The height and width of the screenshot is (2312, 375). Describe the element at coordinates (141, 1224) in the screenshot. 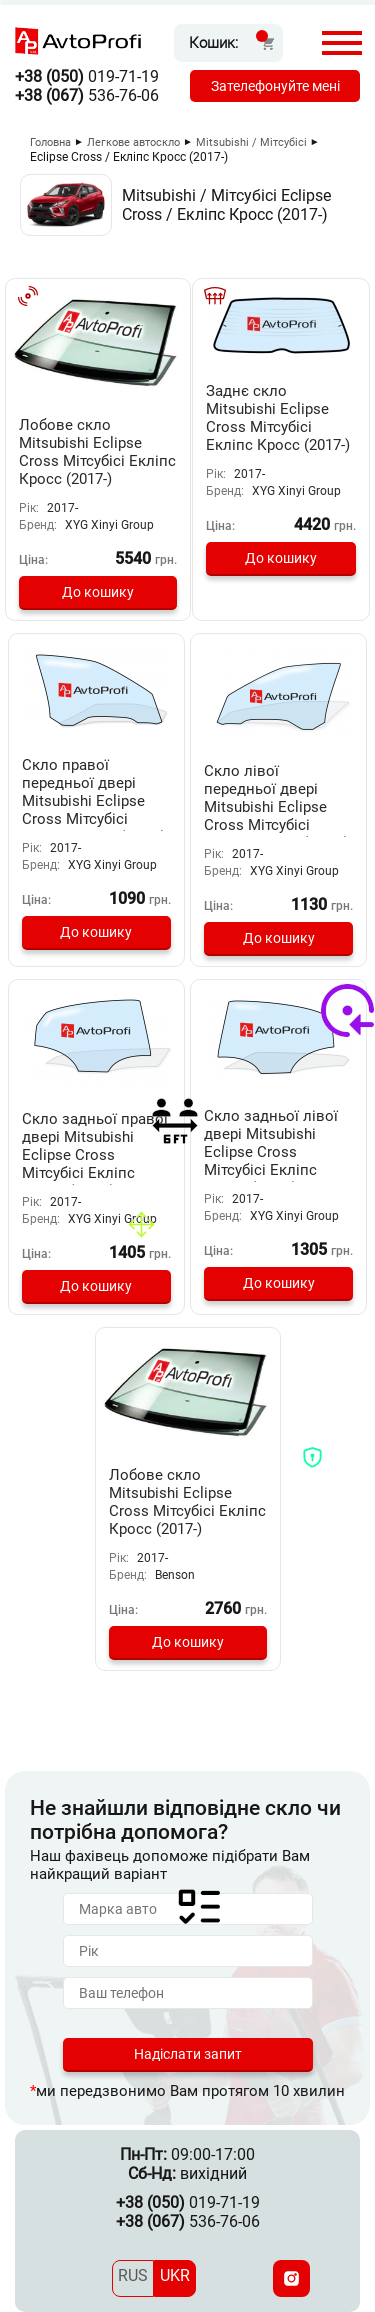

I see `move or reposition an element` at that location.